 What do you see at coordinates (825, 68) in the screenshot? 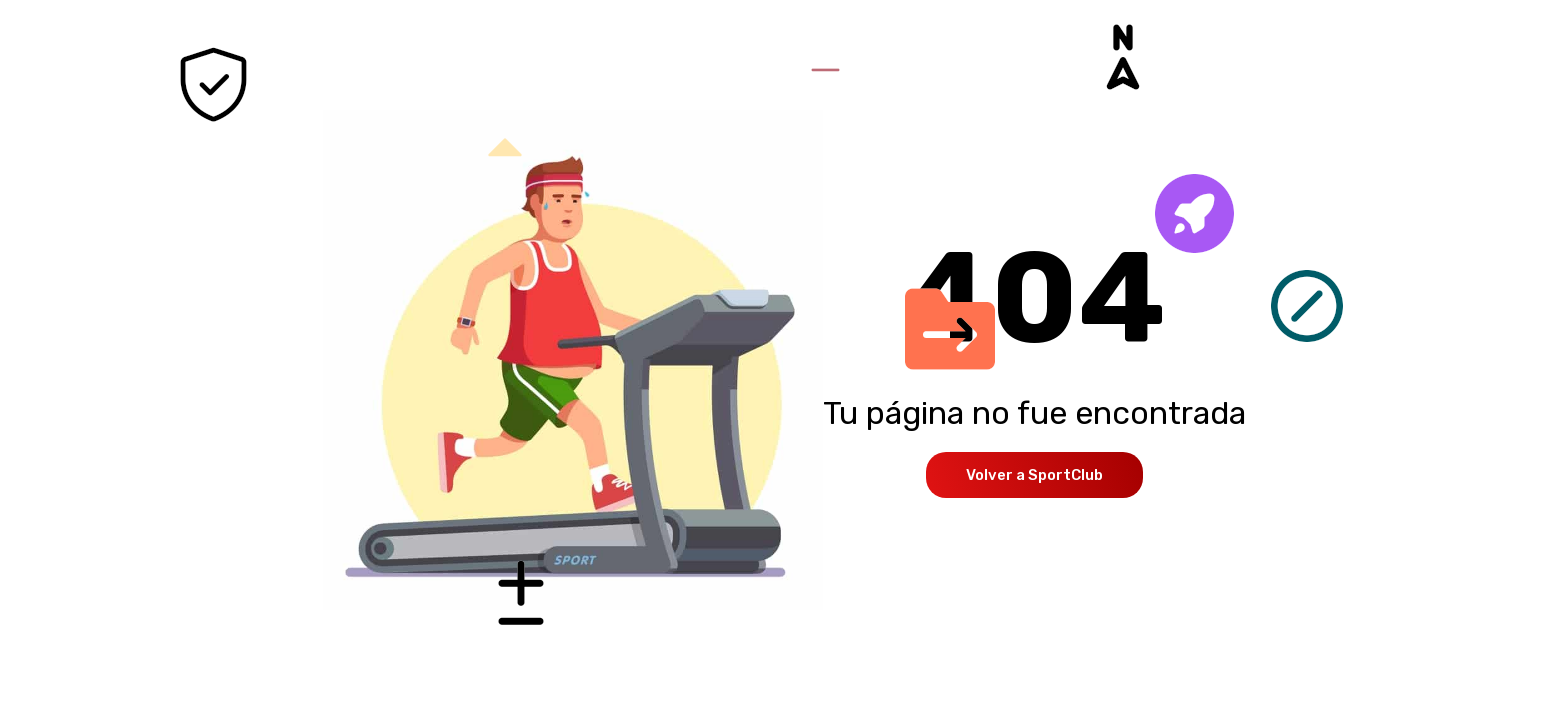
I see `collapse or minimize a section` at bounding box center [825, 68].